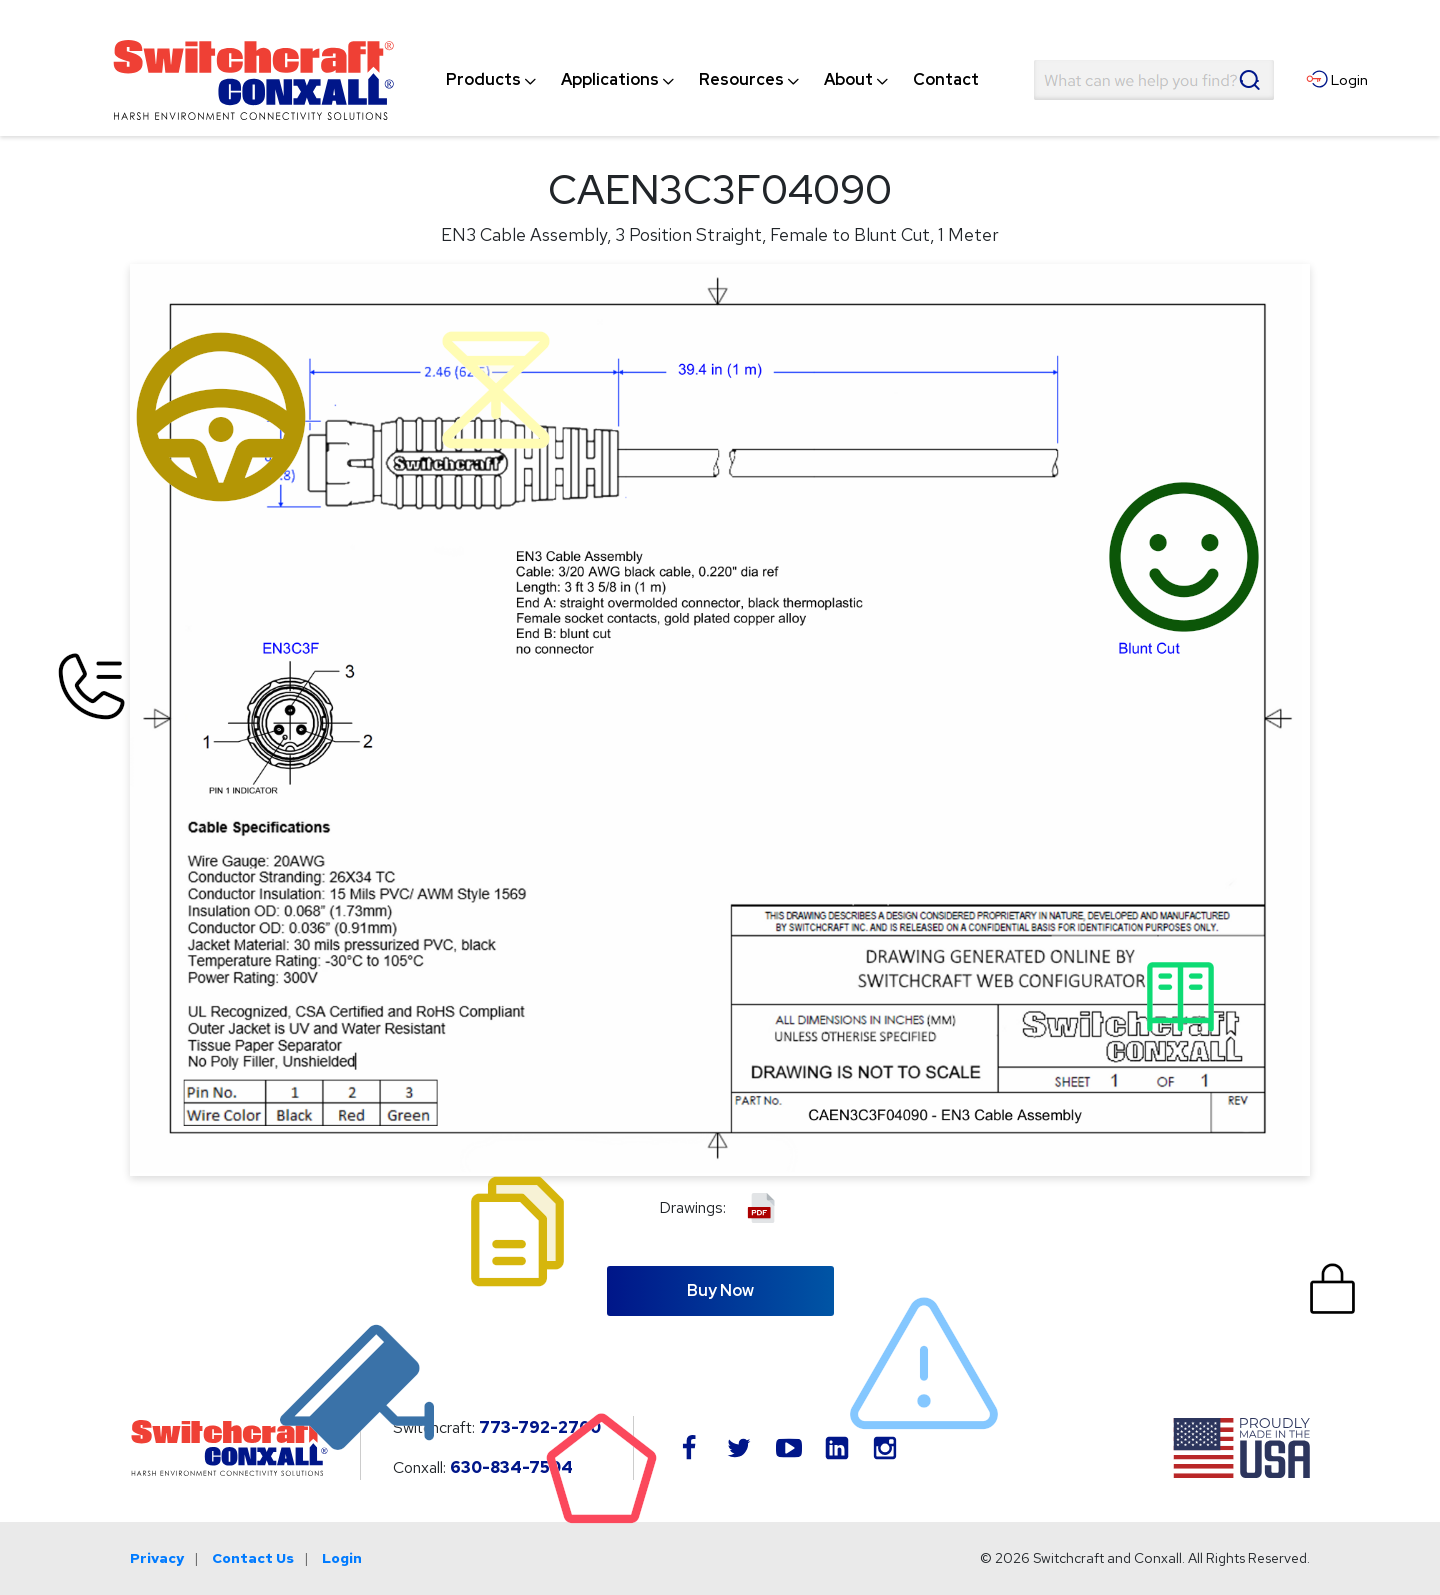 This screenshot has height=1595, width=1440. I want to click on access security camera feed, so click(357, 1397).